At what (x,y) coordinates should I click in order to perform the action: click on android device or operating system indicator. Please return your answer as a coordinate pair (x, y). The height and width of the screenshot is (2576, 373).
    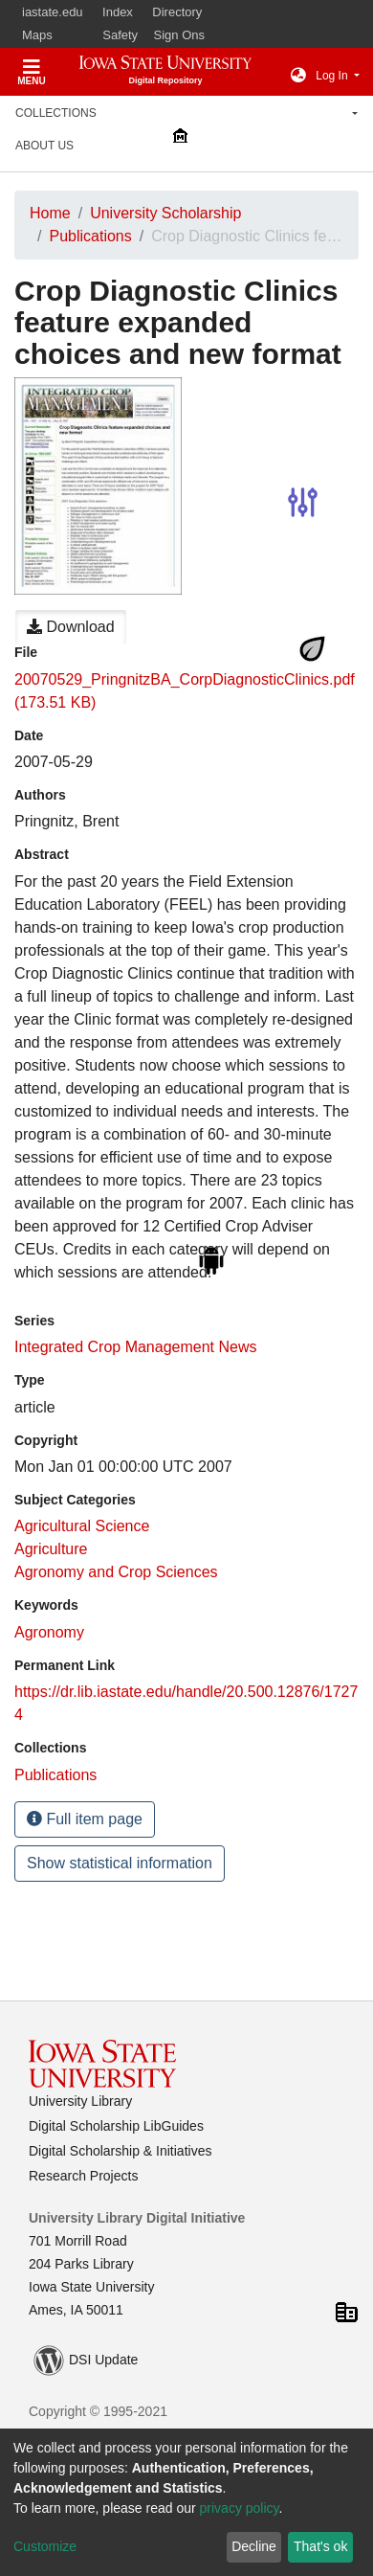
    Looking at the image, I should click on (211, 1260).